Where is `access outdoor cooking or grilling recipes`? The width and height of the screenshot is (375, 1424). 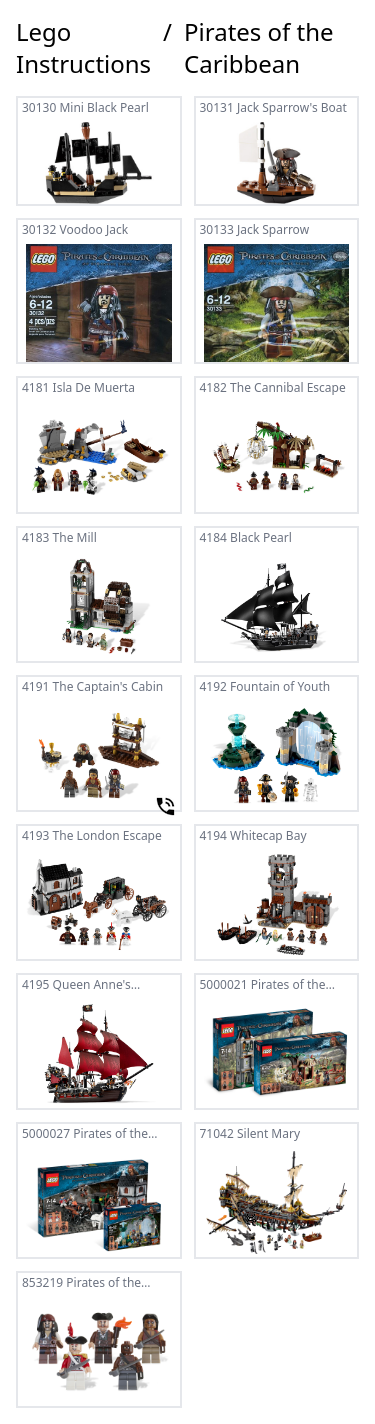
access outdoor cooking or grilling recipes is located at coordinates (251, 1216).